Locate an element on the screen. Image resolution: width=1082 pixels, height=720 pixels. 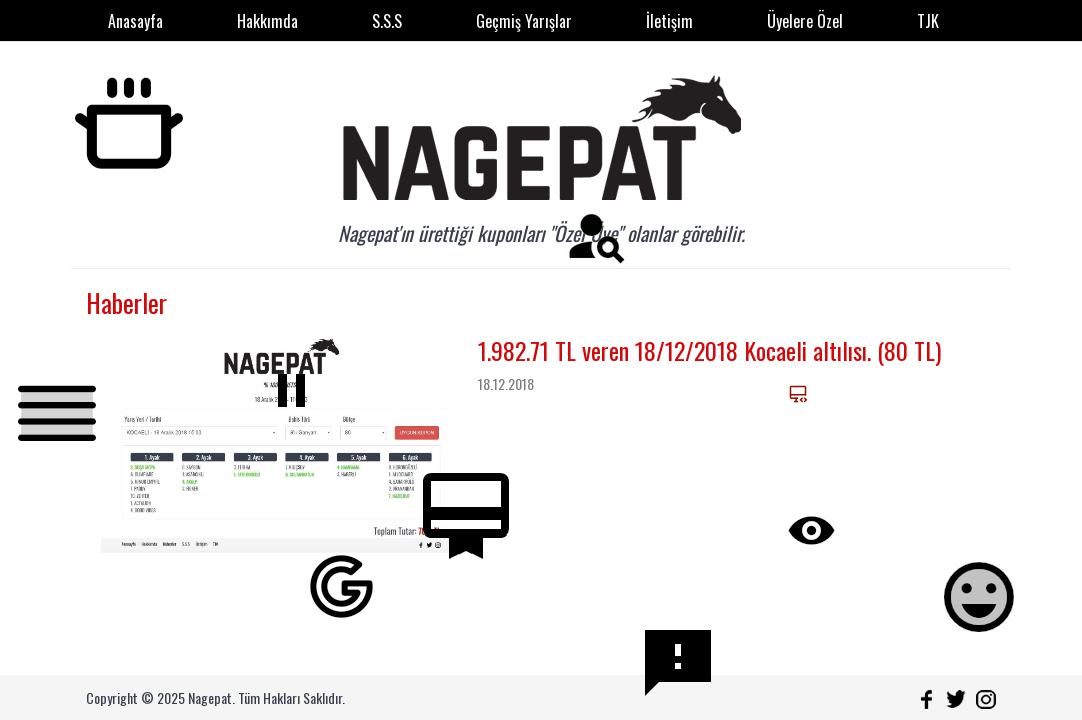
add an emoji or reaction is located at coordinates (979, 597).